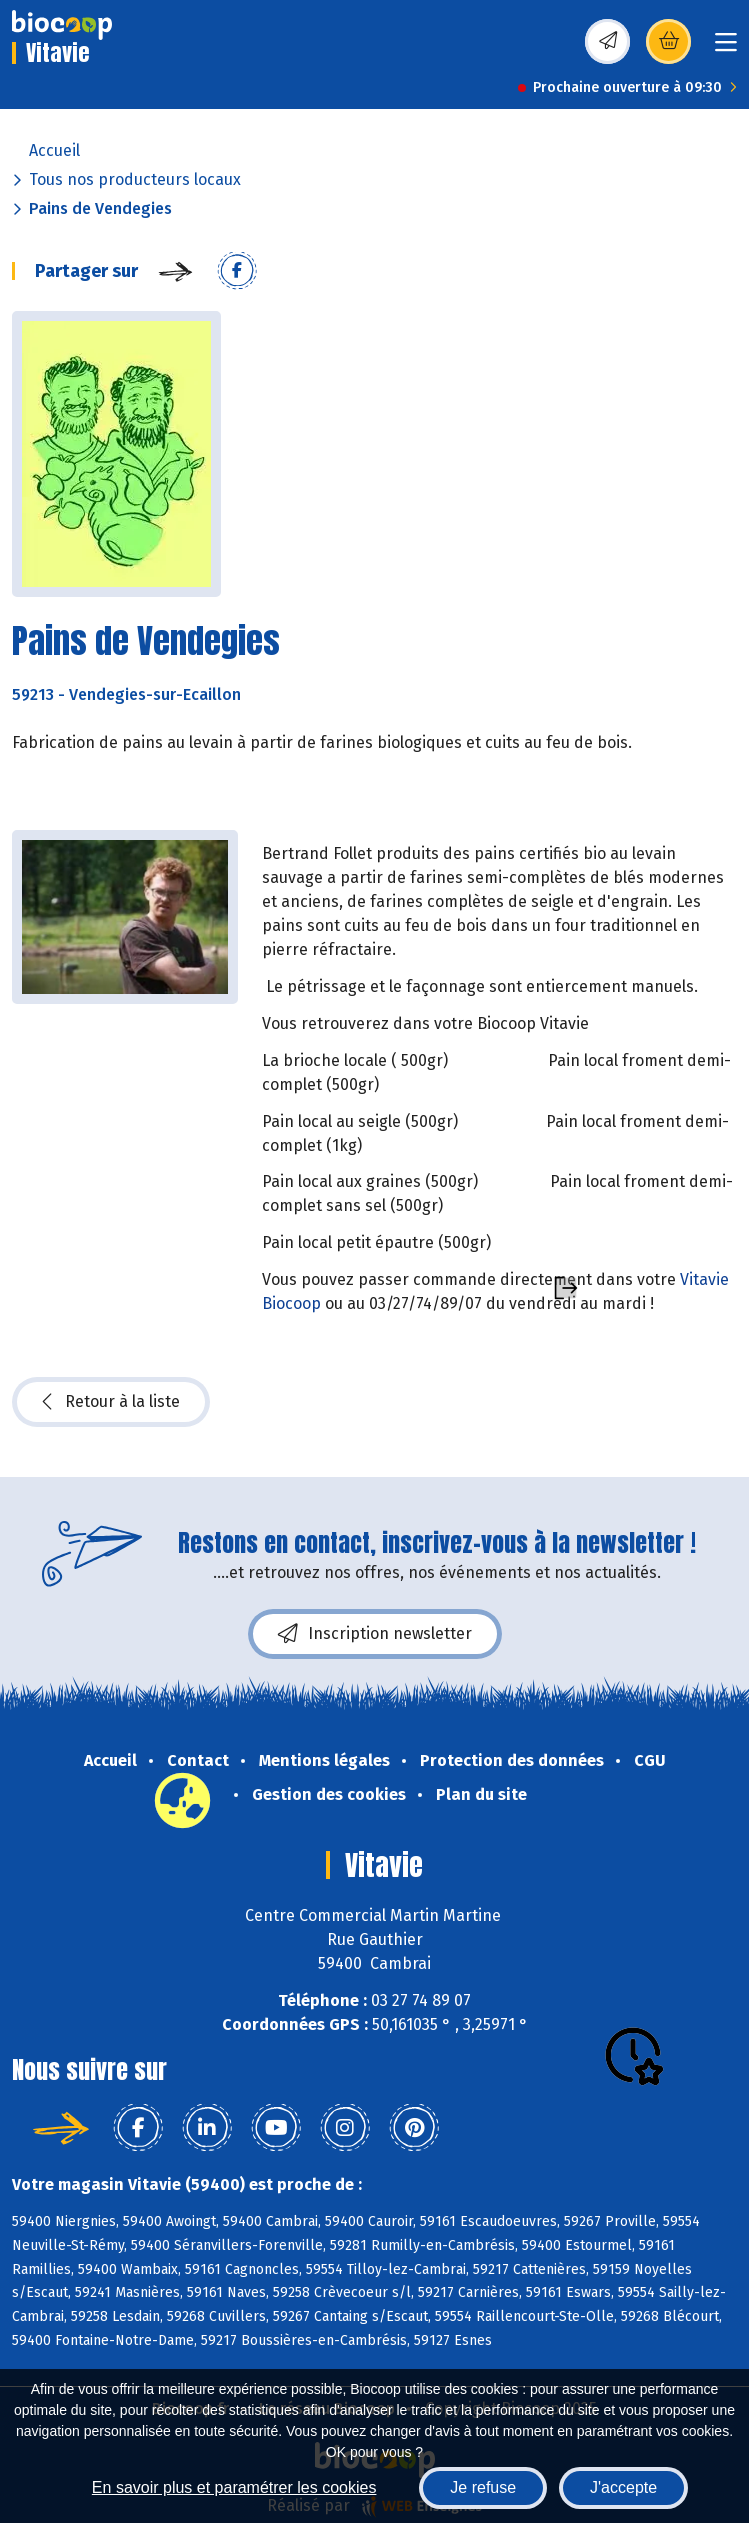  Describe the element at coordinates (182, 1800) in the screenshot. I see `switch to asia region settings` at that location.